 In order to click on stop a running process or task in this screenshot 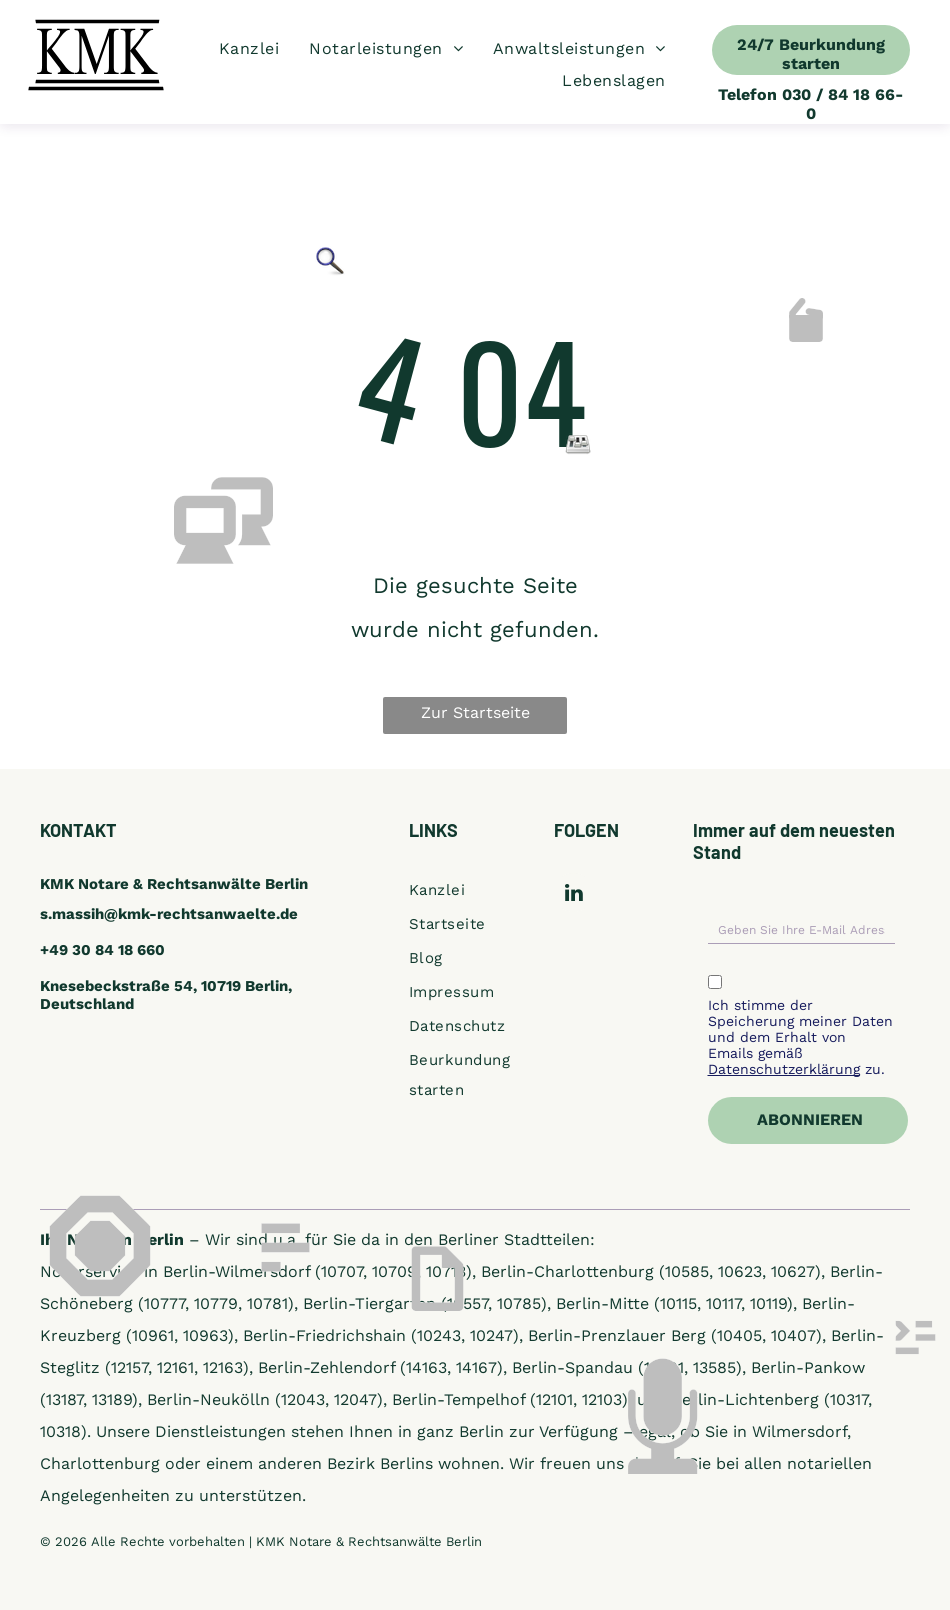, I will do `click(100, 1246)`.